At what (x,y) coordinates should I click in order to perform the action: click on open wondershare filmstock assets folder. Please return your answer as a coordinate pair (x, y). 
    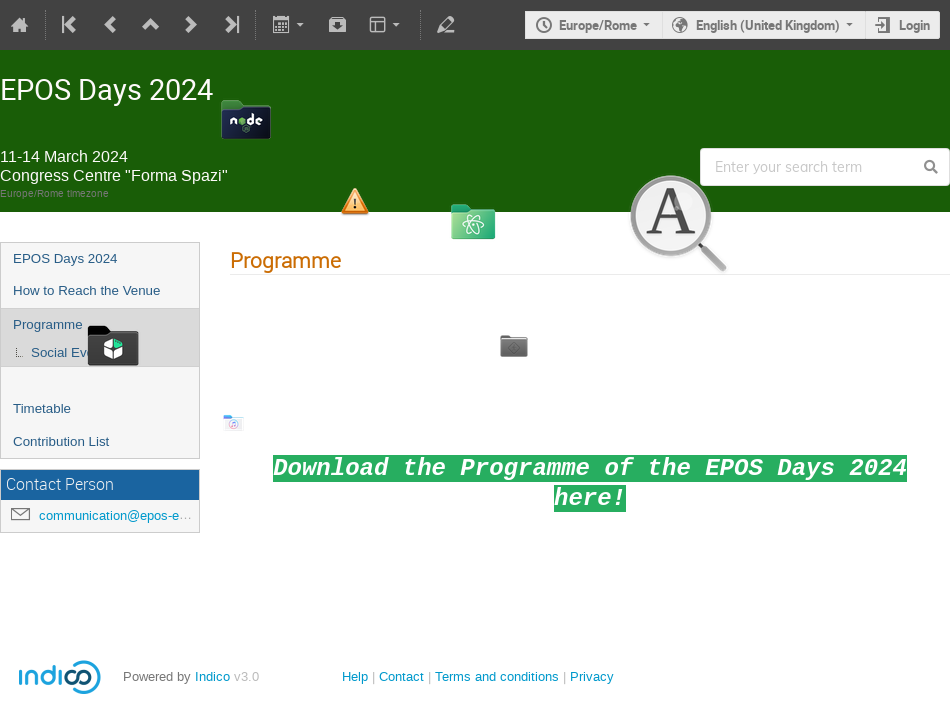
    Looking at the image, I should click on (113, 347).